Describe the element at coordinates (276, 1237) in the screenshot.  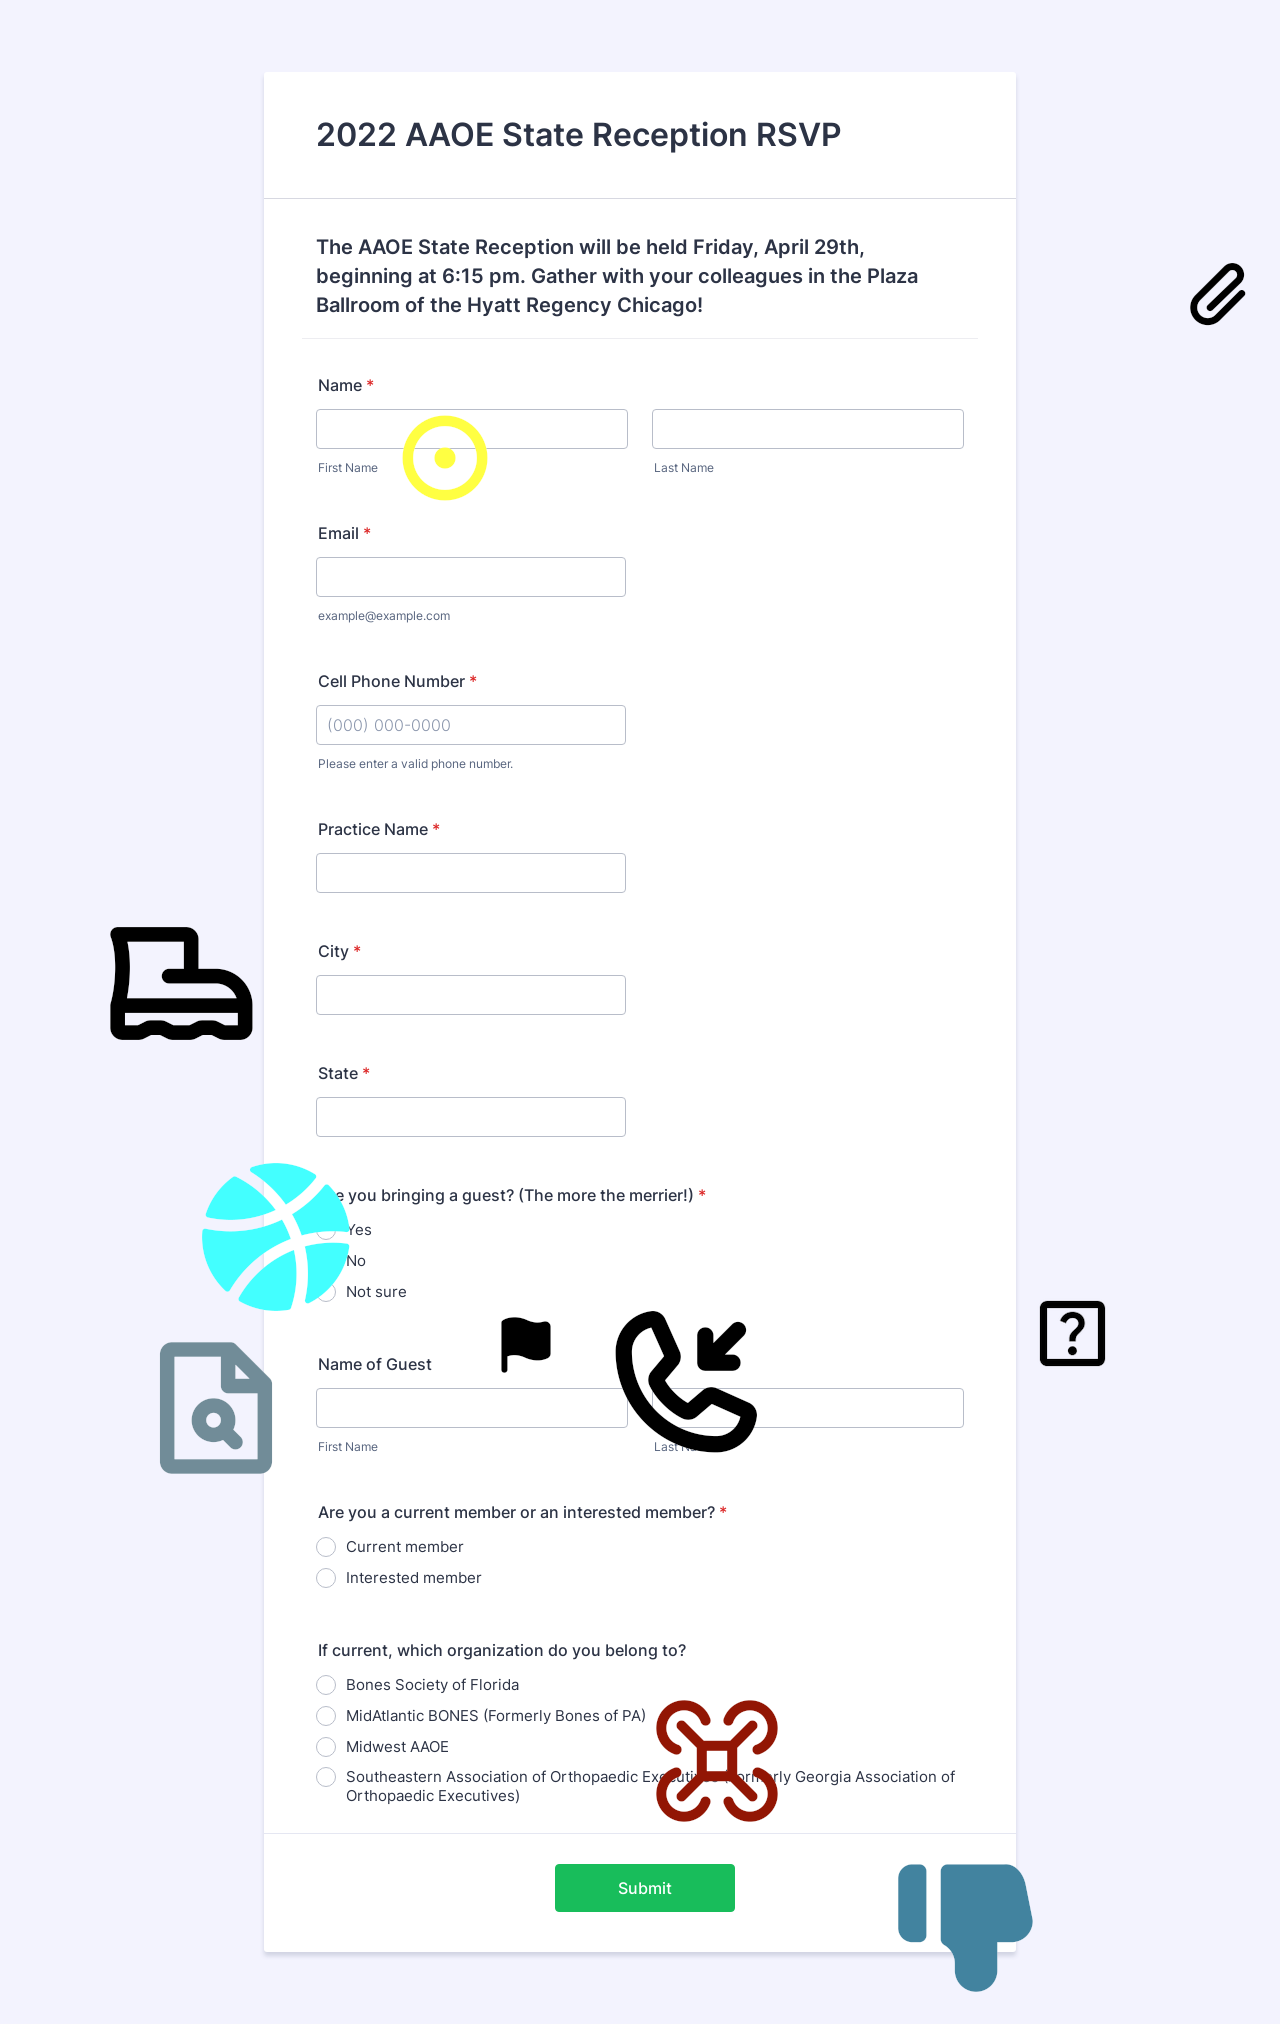
I see `visit dribbble profile or portfolio` at that location.